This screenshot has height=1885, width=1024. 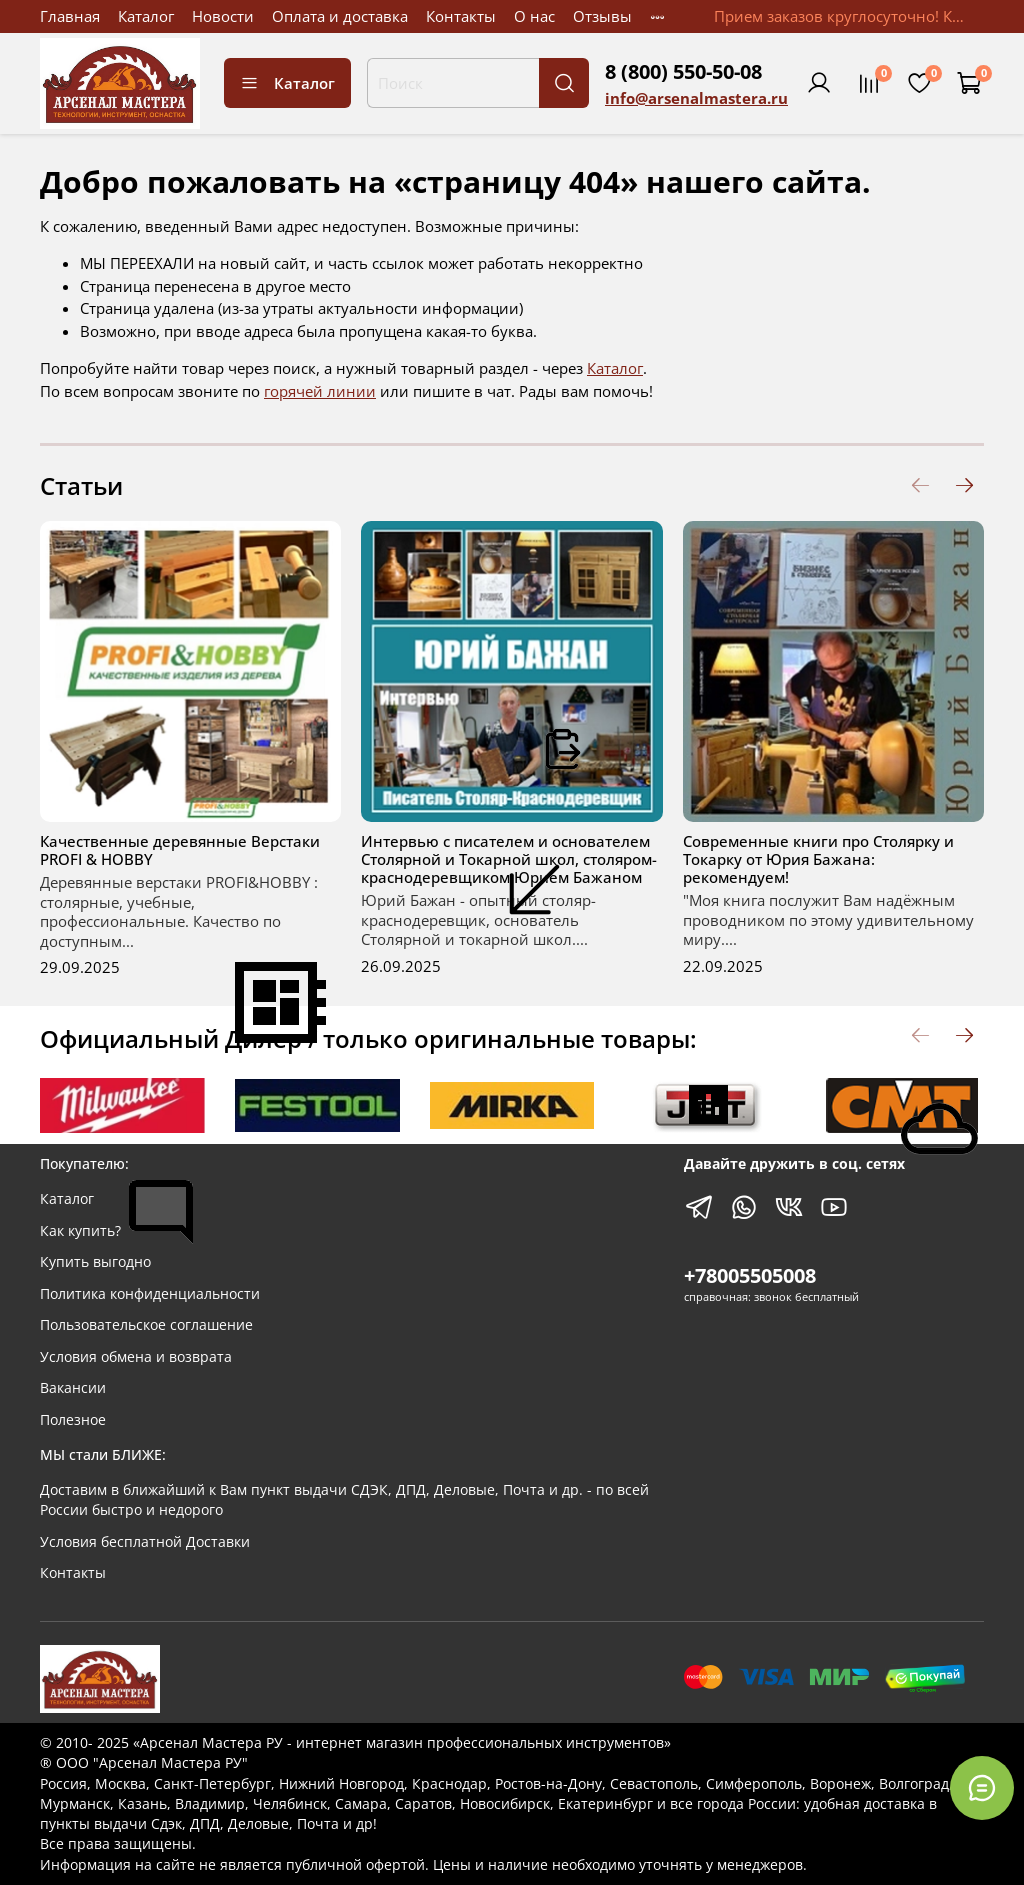 I want to click on open comments or discussion, so click(x=161, y=1212).